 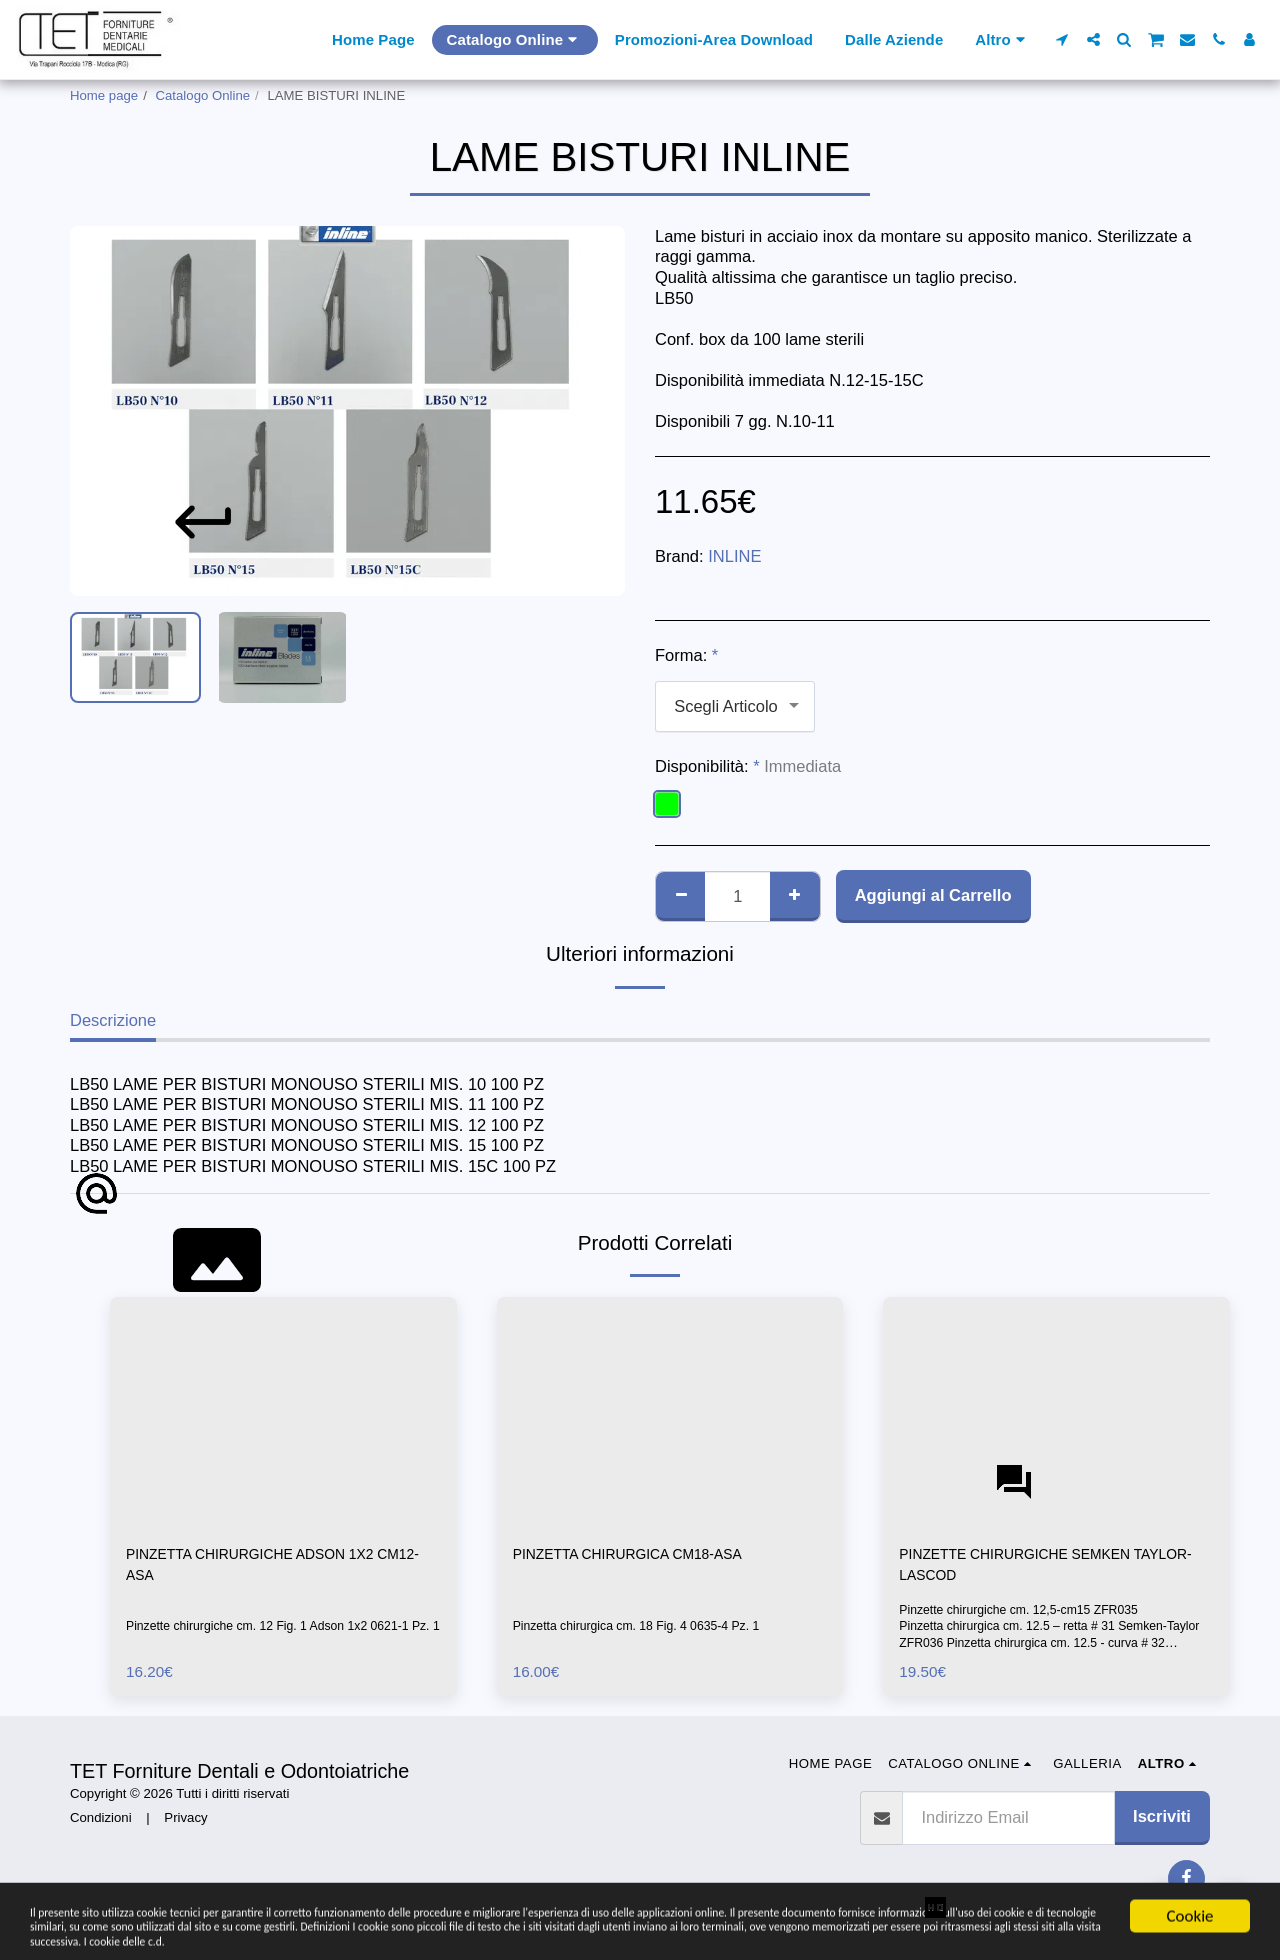 What do you see at coordinates (935, 1907) in the screenshot?
I see `indicates high definition video quality is available` at bounding box center [935, 1907].